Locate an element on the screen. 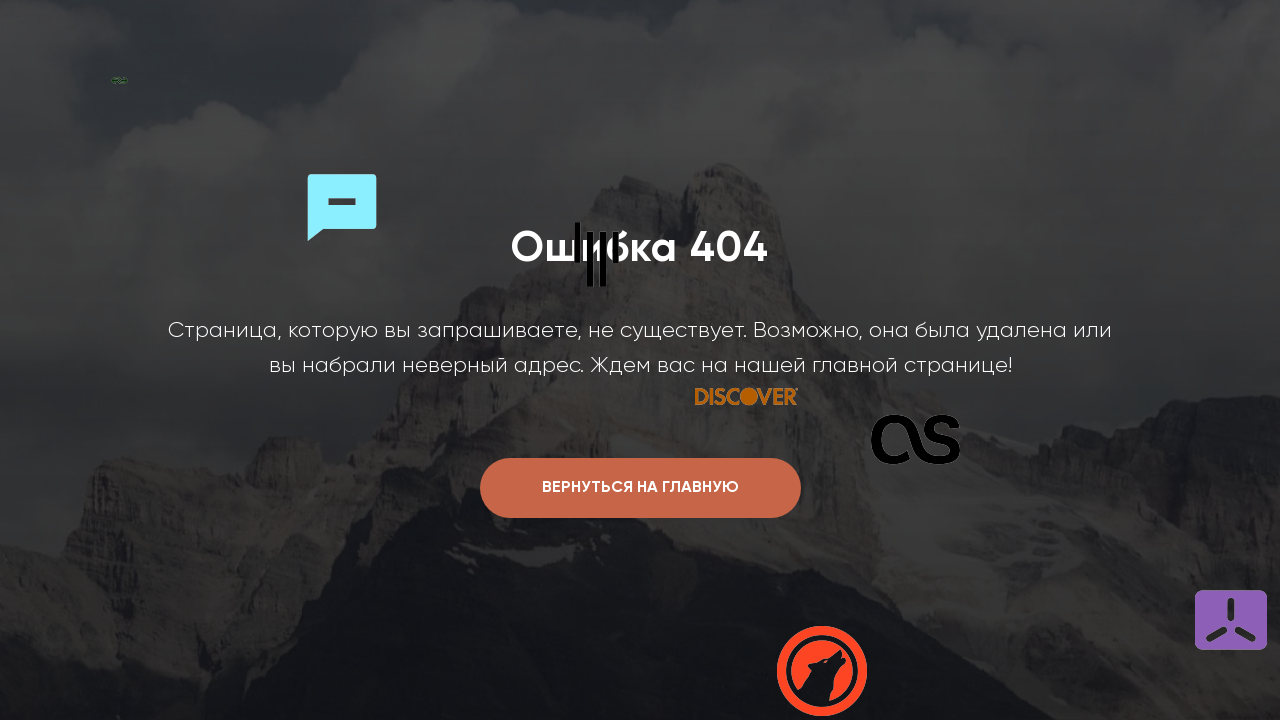 This screenshot has height=720, width=1280. k3s lightweight kubernetes distribution logo is located at coordinates (1231, 620).